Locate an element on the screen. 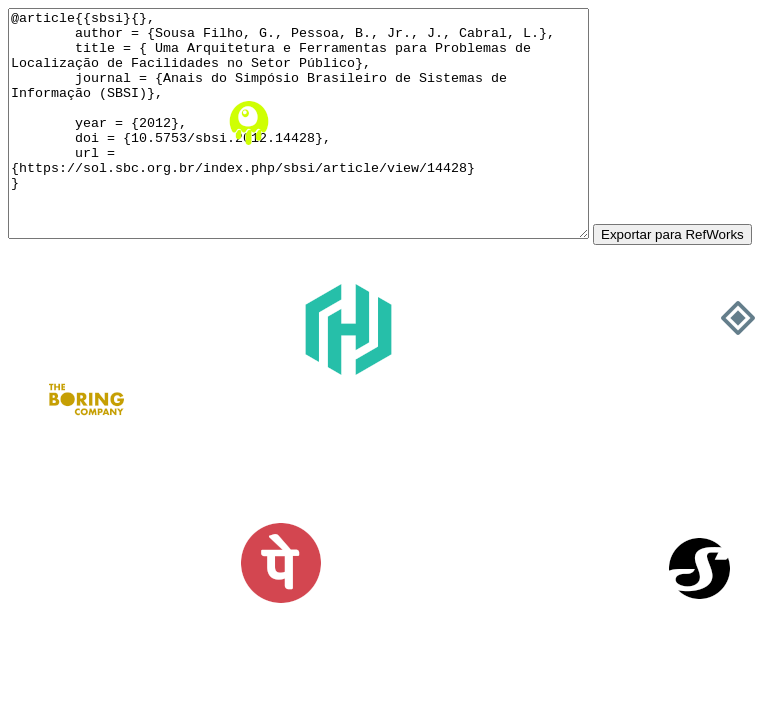 This screenshot has height=720, width=768. google nearby sharing feature is located at coordinates (738, 318).